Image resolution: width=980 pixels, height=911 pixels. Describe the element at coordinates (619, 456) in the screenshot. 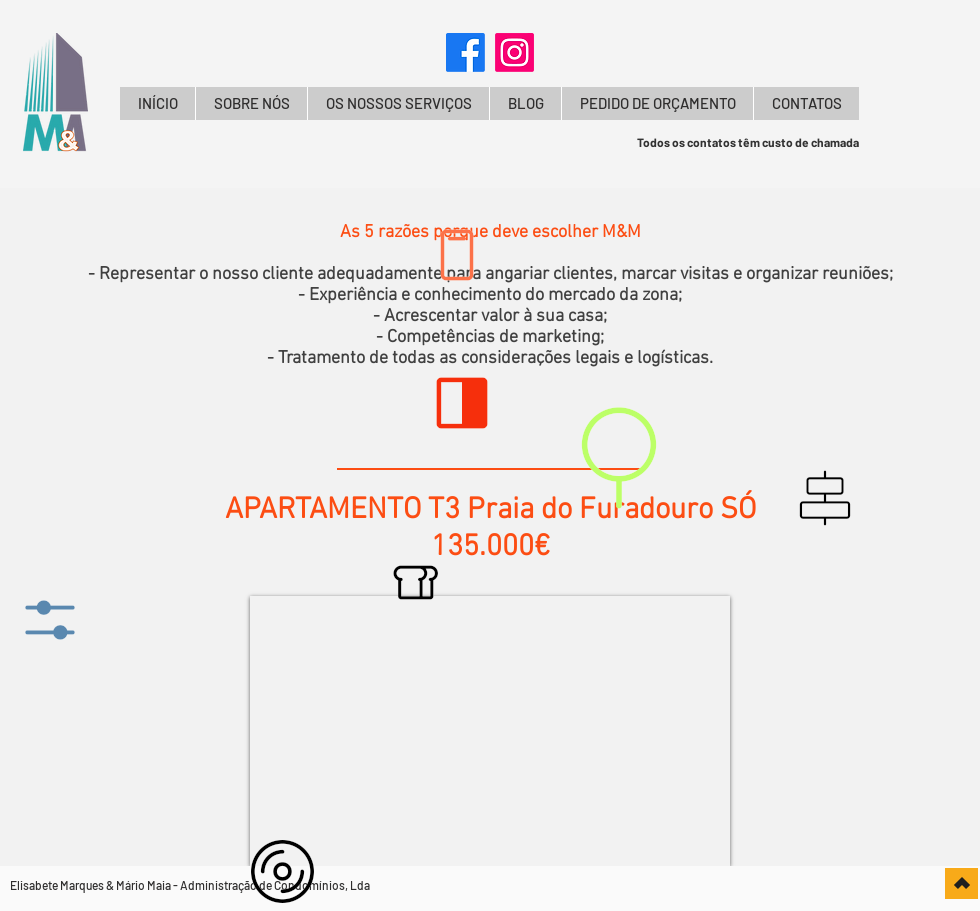

I see `select neuter or non-binary gender option` at that location.